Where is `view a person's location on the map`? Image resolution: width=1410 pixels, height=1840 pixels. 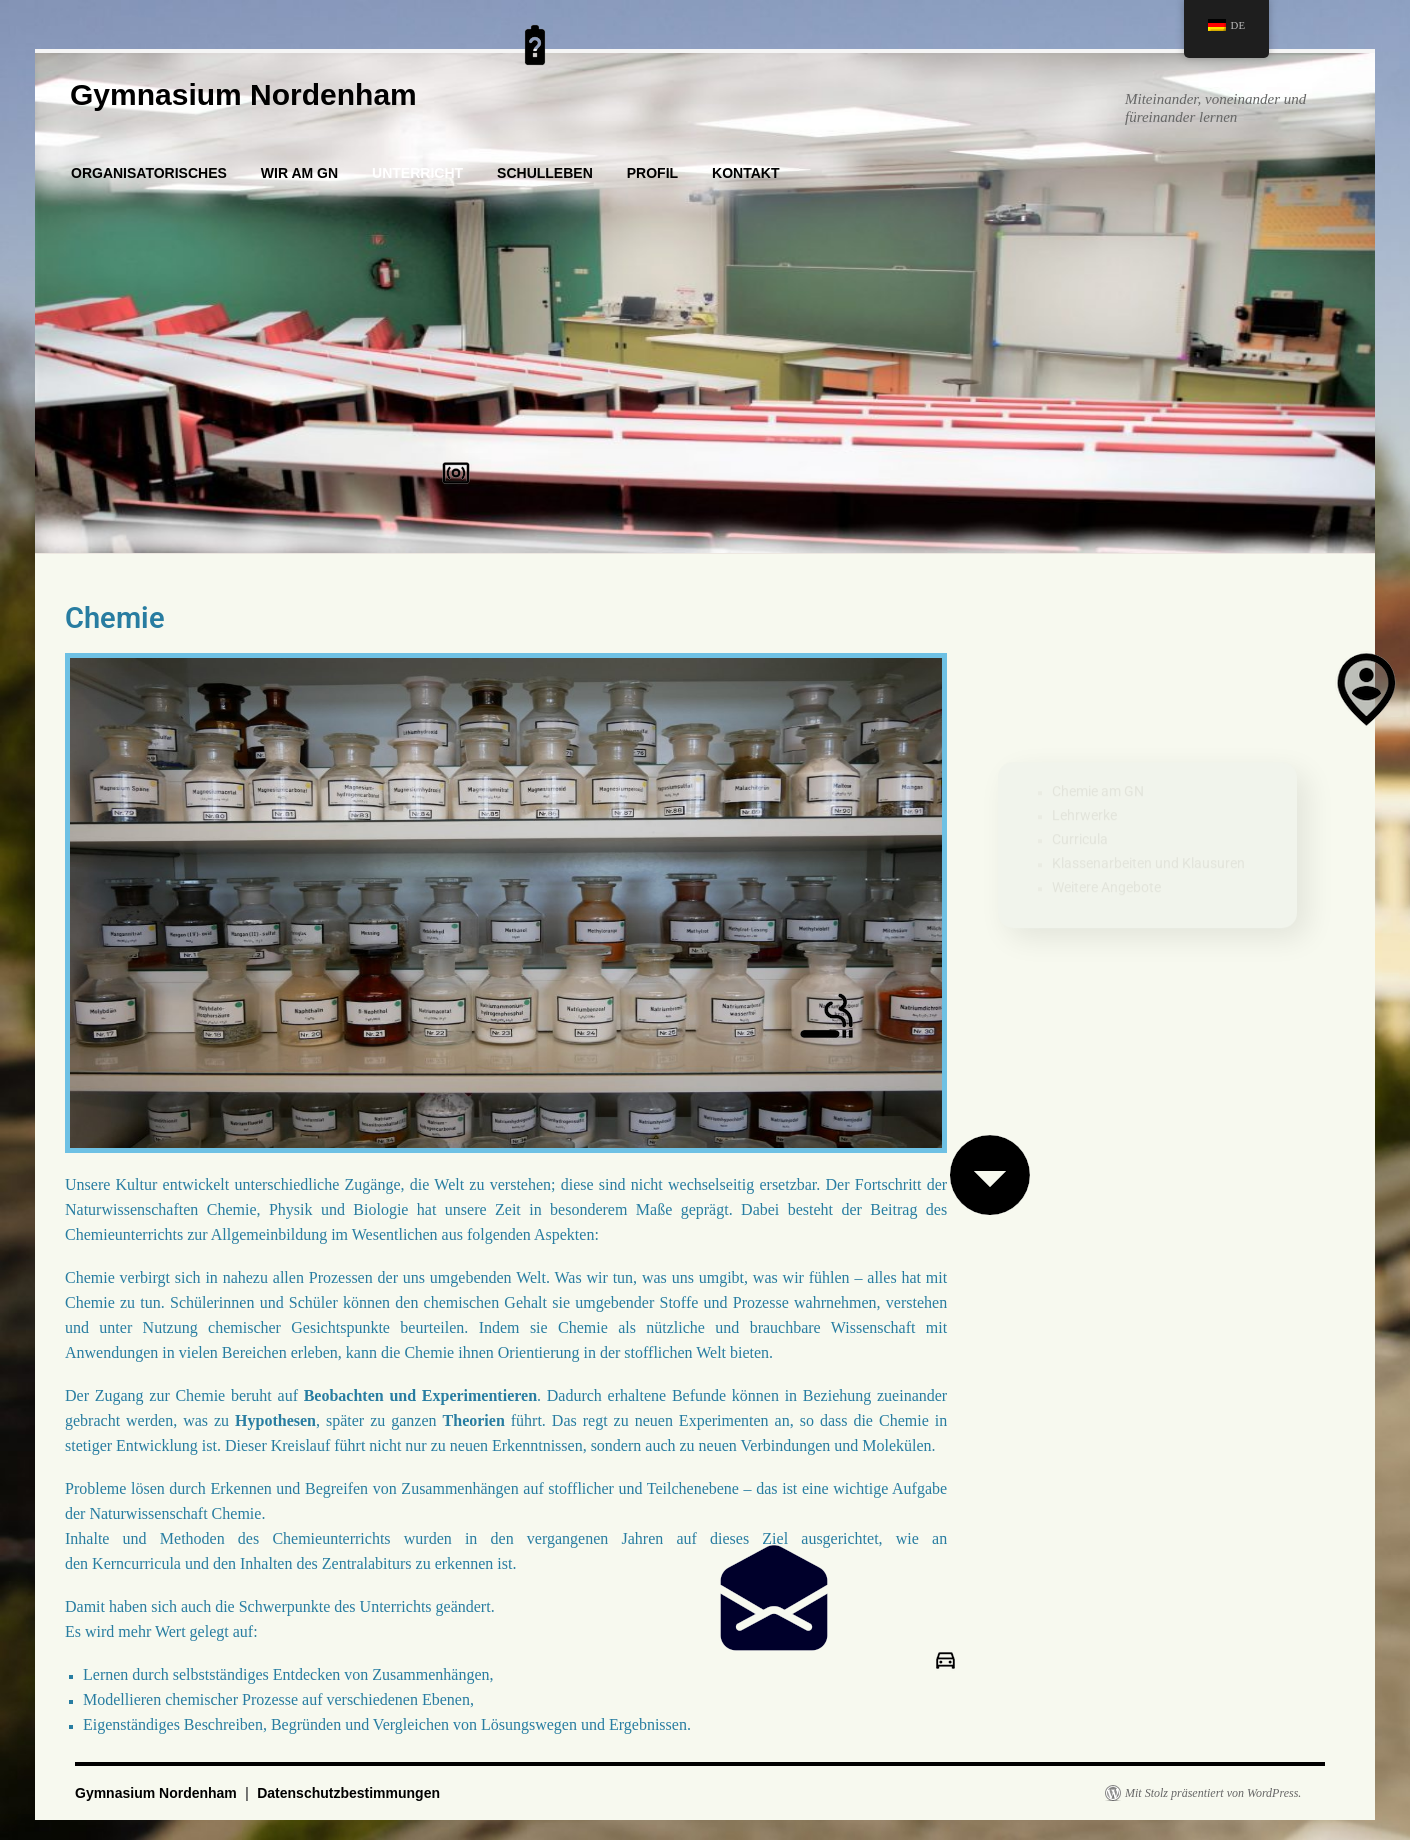
view a person's location on the map is located at coordinates (1366, 689).